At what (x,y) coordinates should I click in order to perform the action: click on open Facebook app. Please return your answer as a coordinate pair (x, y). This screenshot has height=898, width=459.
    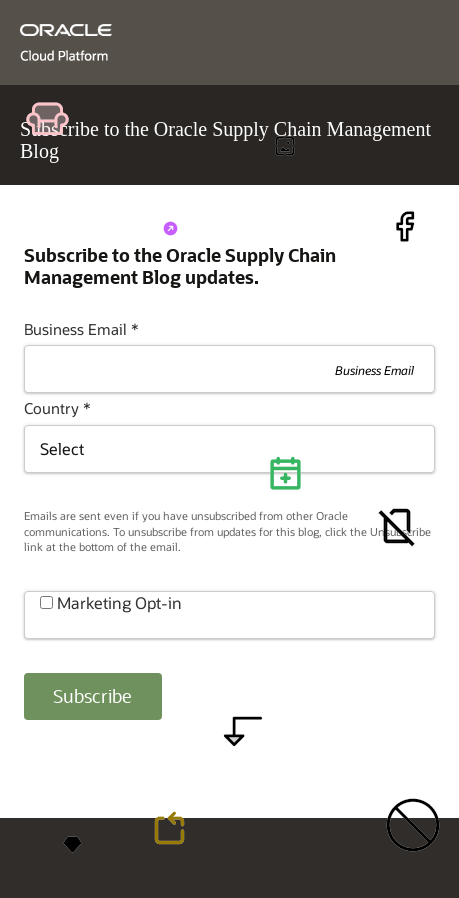
    Looking at the image, I should click on (404, 226).